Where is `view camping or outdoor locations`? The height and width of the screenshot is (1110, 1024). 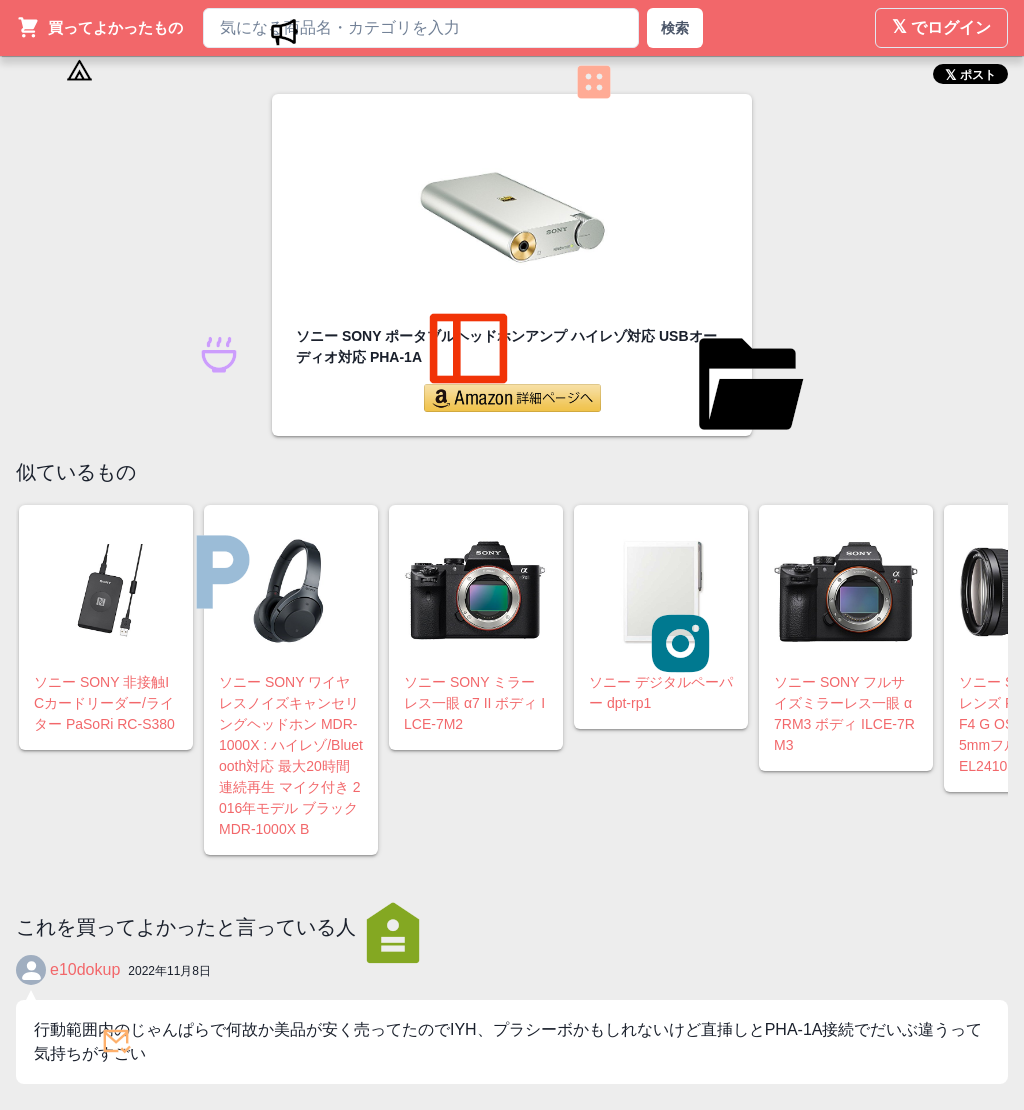 view camping or outdoor locations is located at coordinates (79, 70).